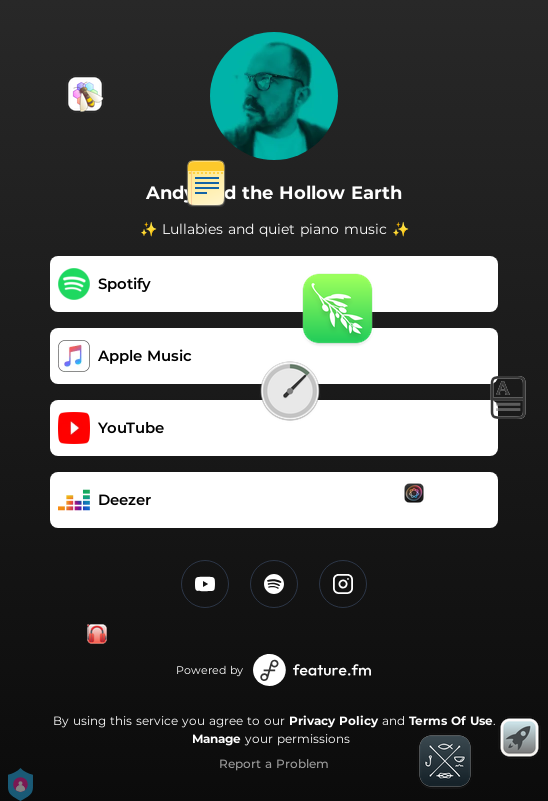 Image resolution: width=548 pixels, height=801 pixels. I want to click on open the notes application, so click(206, 183).